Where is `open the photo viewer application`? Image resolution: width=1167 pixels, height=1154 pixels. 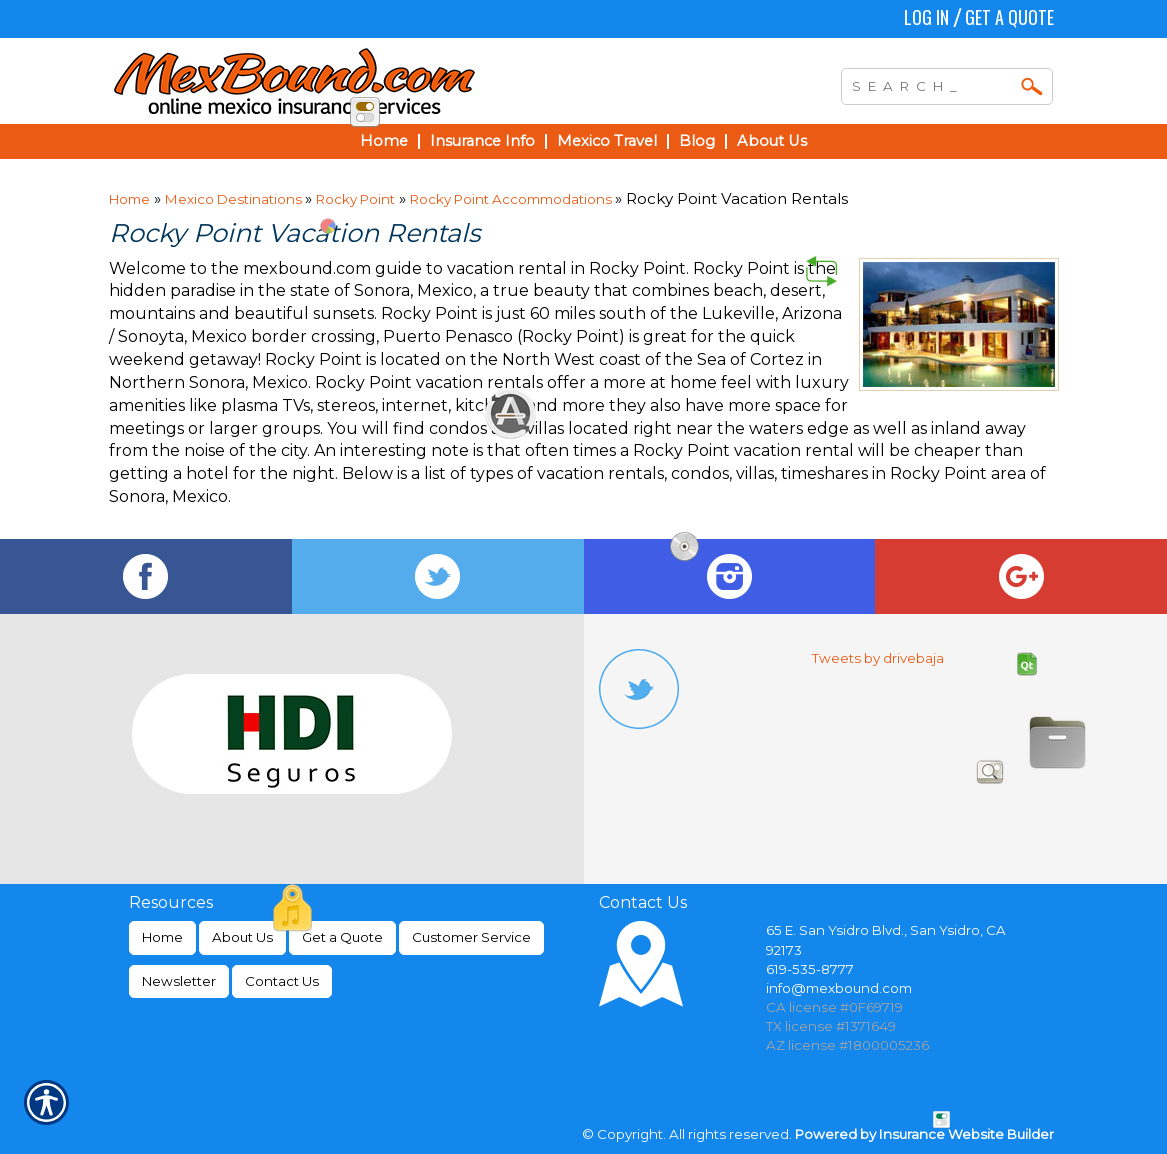
open the photo viewer application is located at coordinates (990, 772).